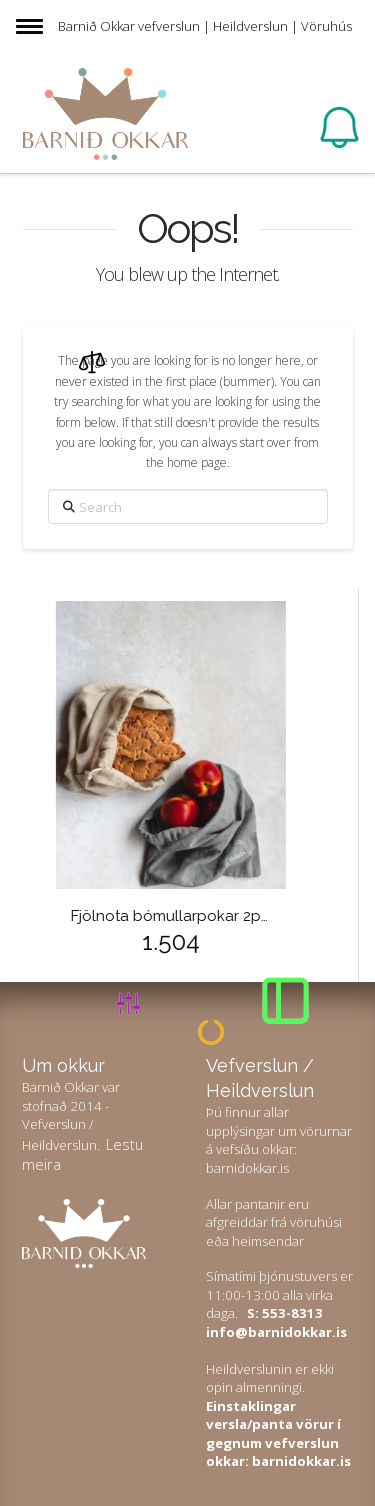 This screenshot has width=375, height=1506. I want to click on view notifications, so click(339, 127).